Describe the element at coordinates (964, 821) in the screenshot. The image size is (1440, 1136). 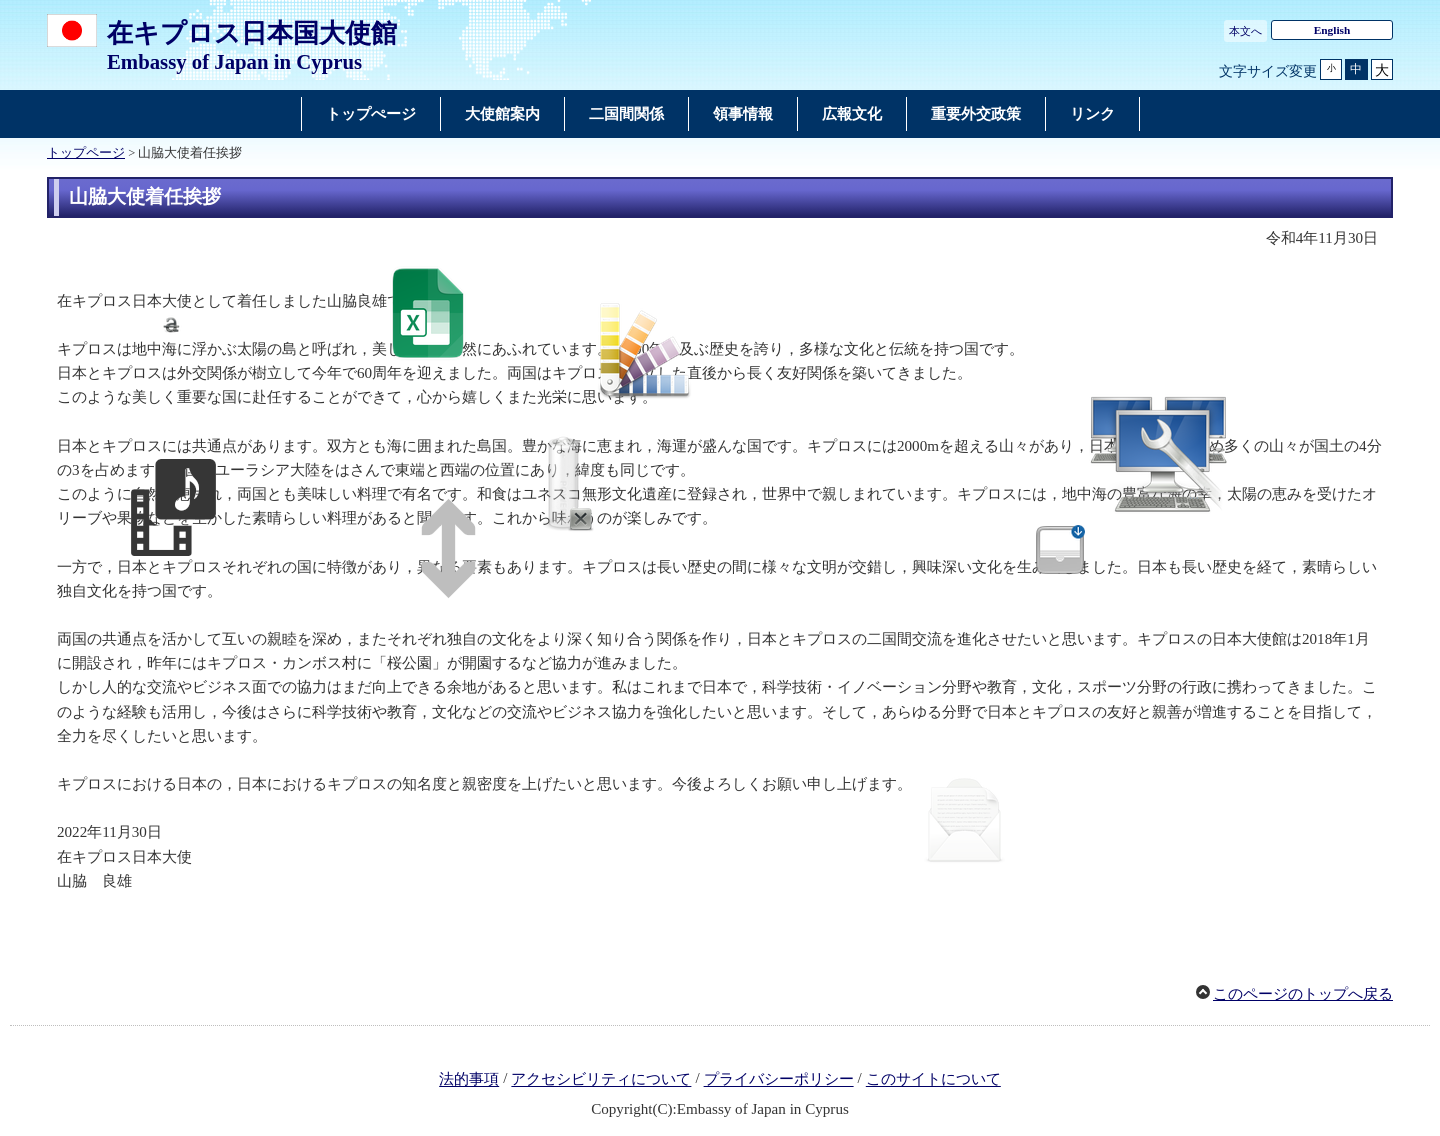
I see `indicates an email has been read` at that location.